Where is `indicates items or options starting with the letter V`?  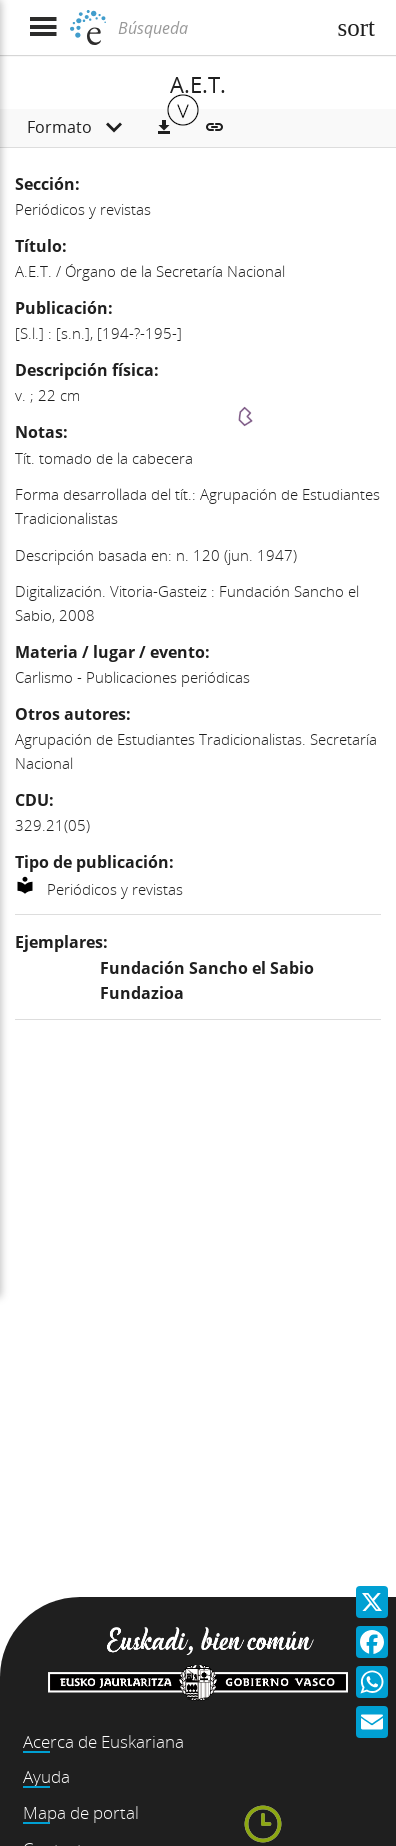
indicates items or options starting with the letter V is located at coordinates (183, 110).